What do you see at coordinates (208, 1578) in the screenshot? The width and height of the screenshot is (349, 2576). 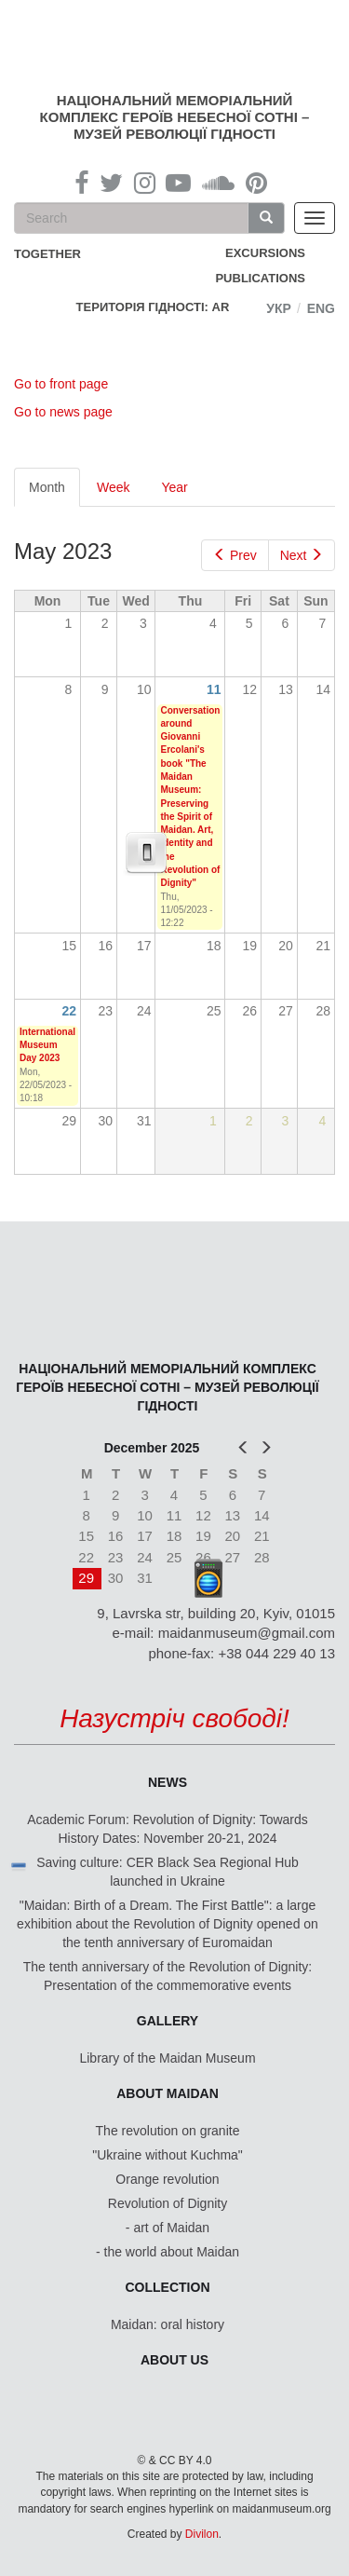 I see `access RAID 0 storage configuration settings` at bounding box center [208, 1578].